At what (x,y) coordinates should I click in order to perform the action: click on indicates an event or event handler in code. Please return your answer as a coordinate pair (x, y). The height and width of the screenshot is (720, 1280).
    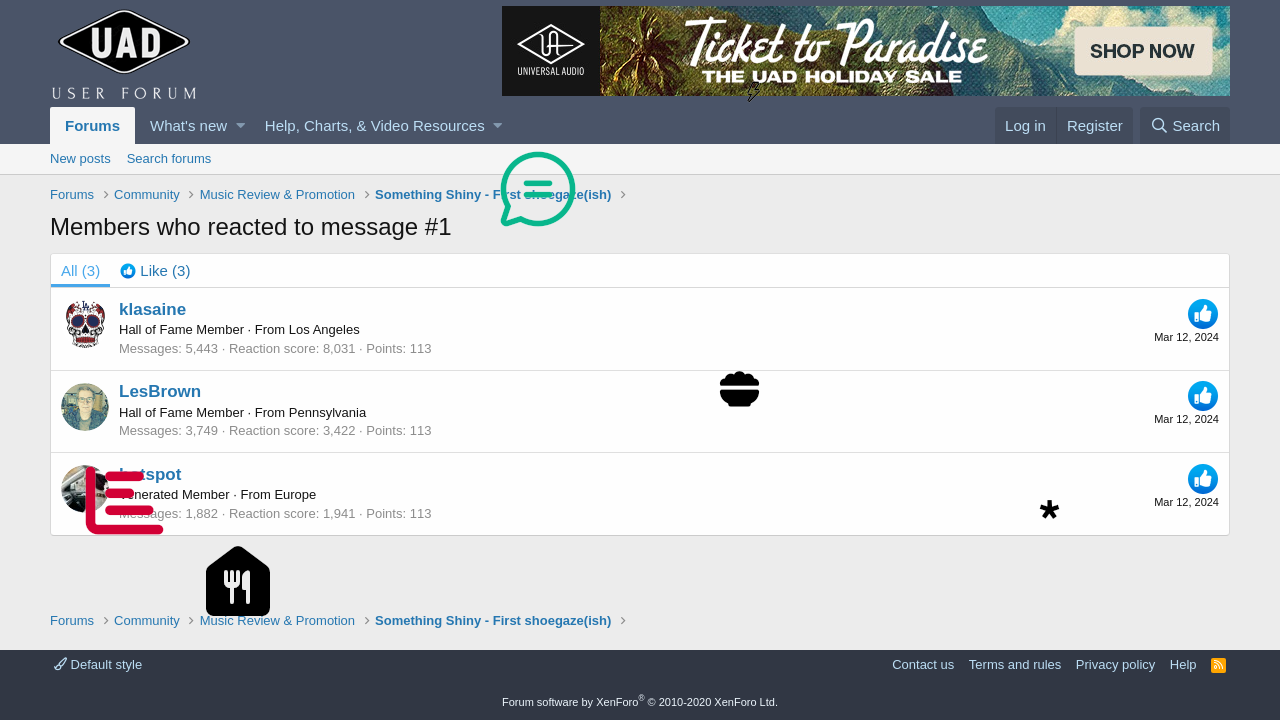
    Looking at the image, I should click on (753, 92).